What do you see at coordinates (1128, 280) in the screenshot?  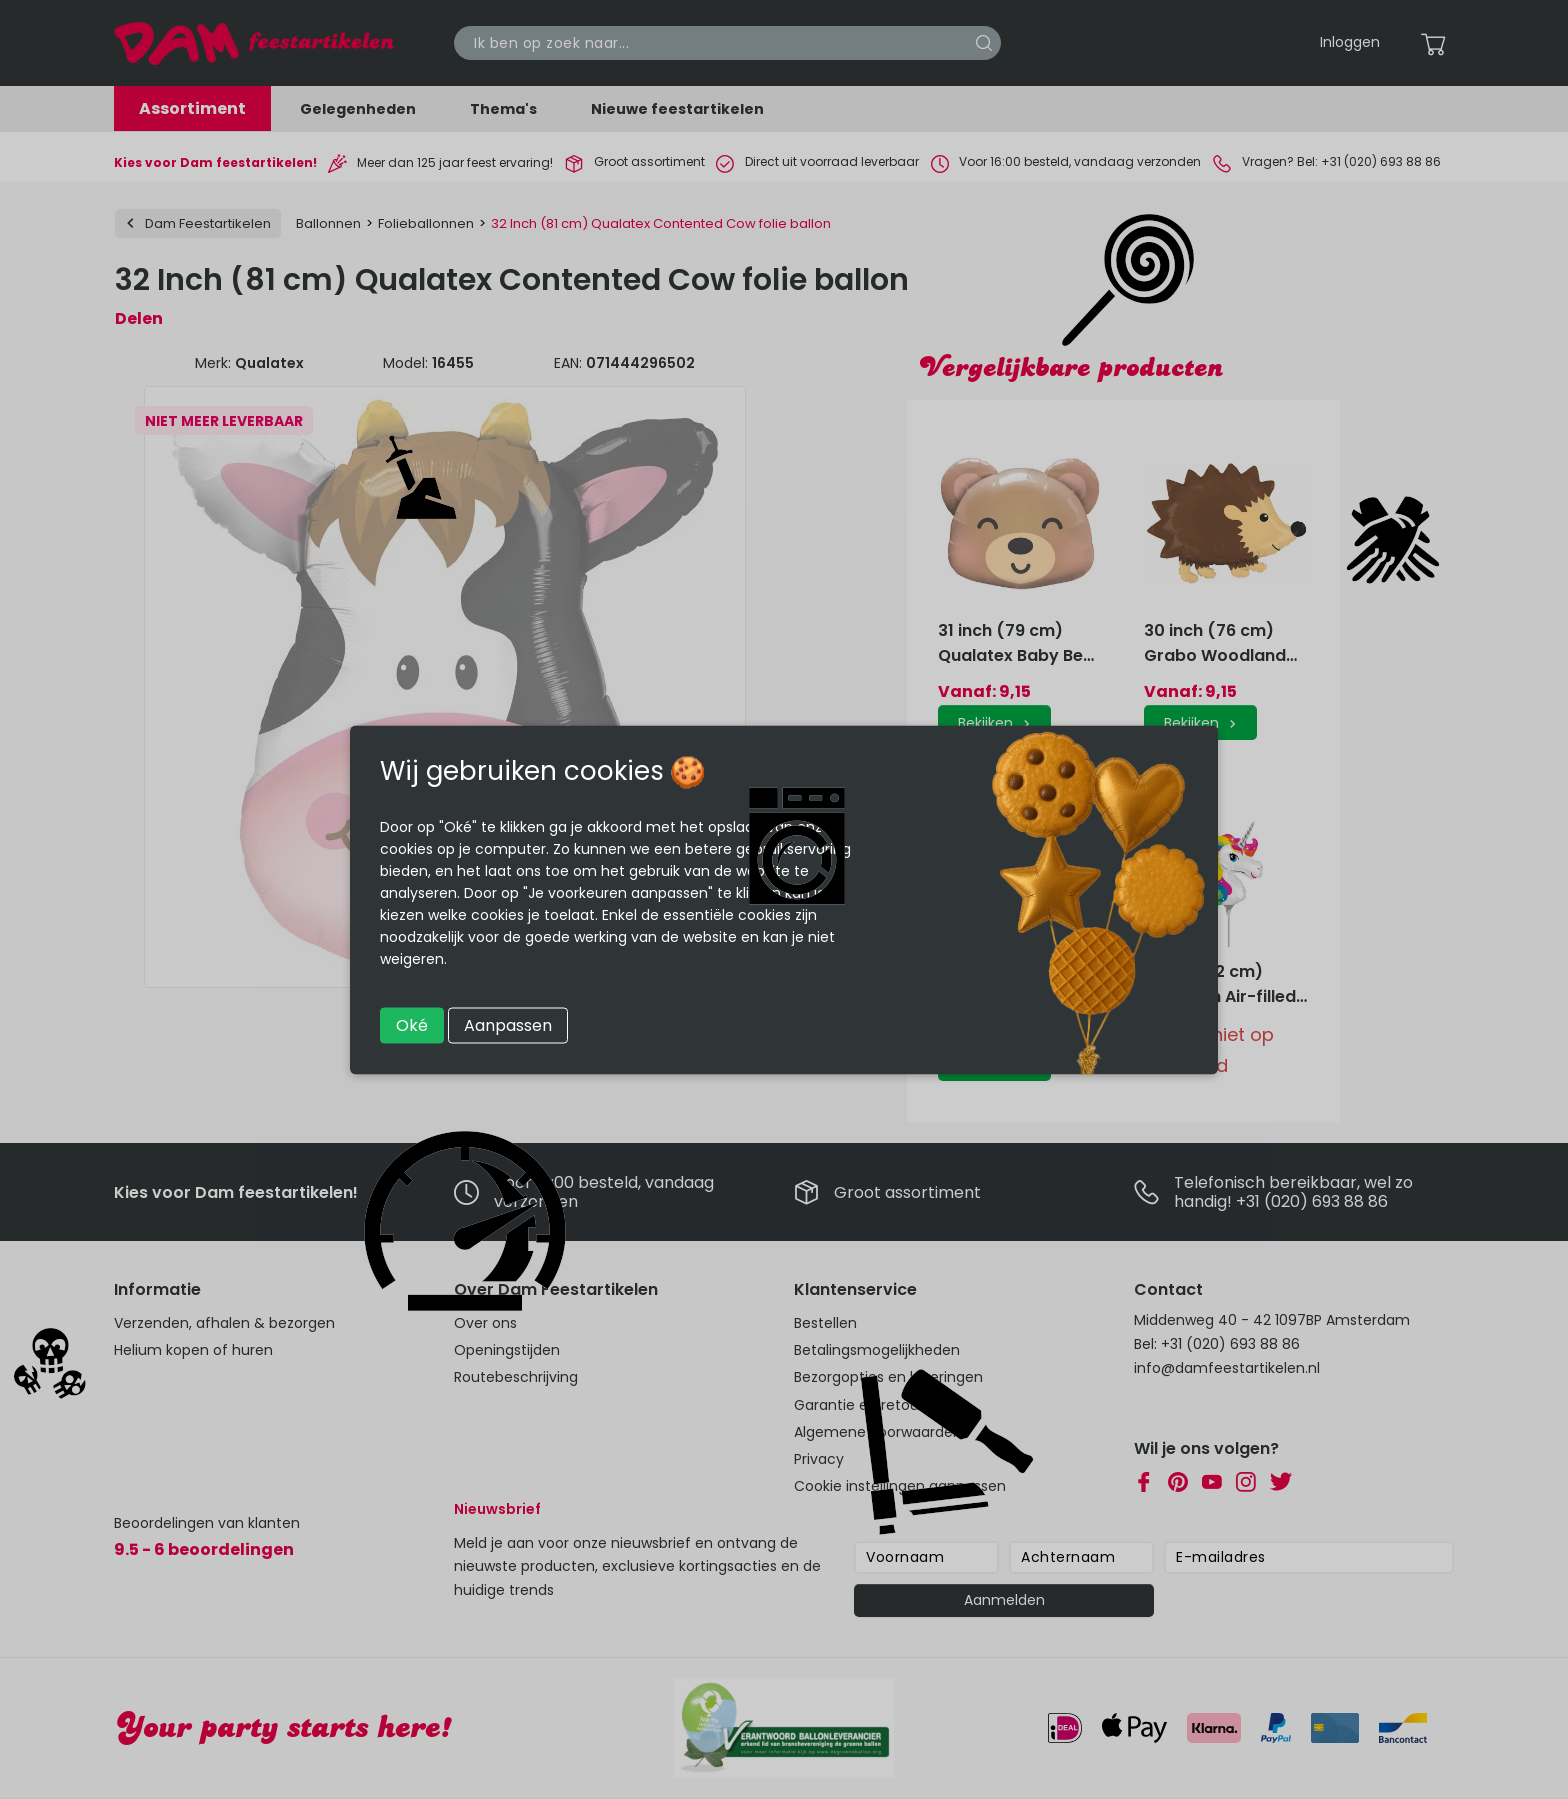 I see `sweet treat or candy shop category` at bounding box center [1128, 280].